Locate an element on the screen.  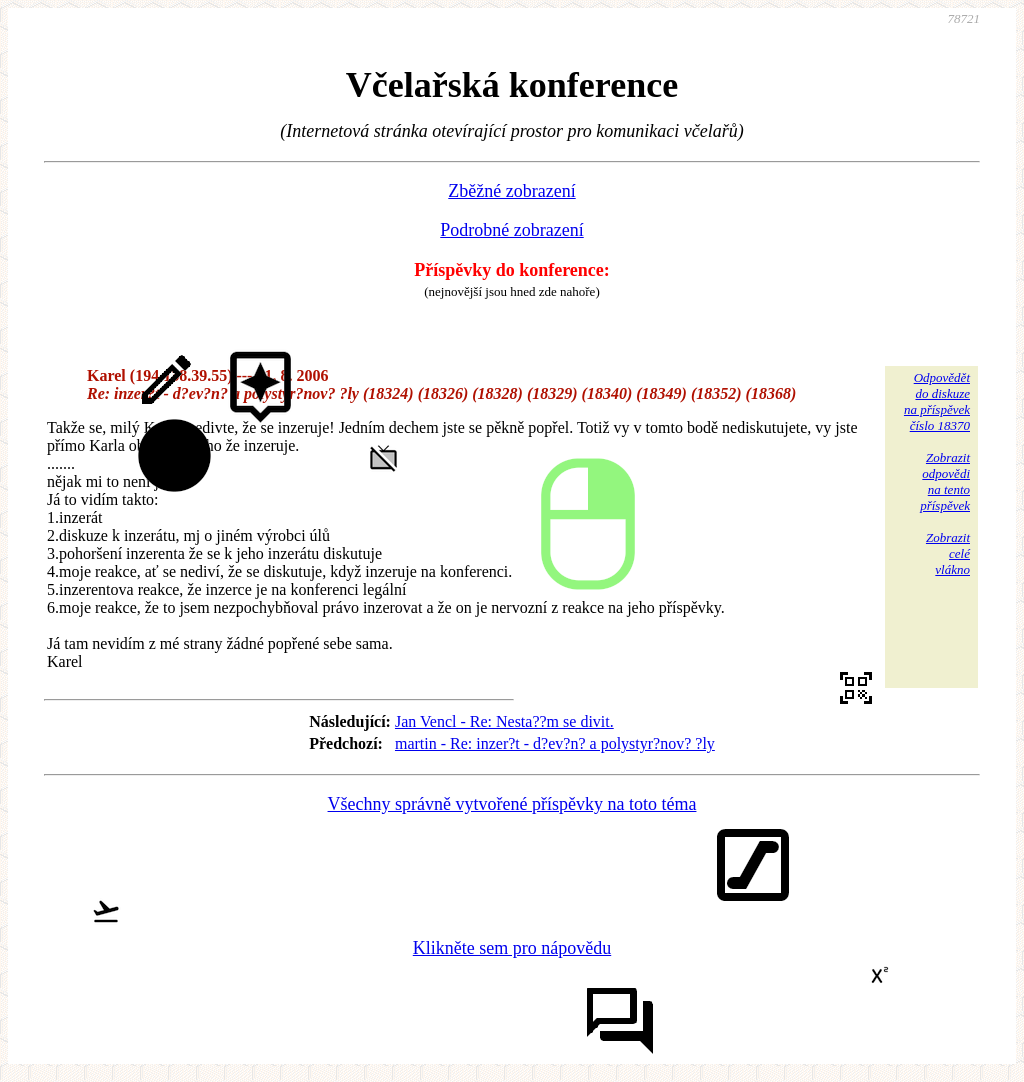
open discussion forum or community chat is located at coordinates (620, 1021).